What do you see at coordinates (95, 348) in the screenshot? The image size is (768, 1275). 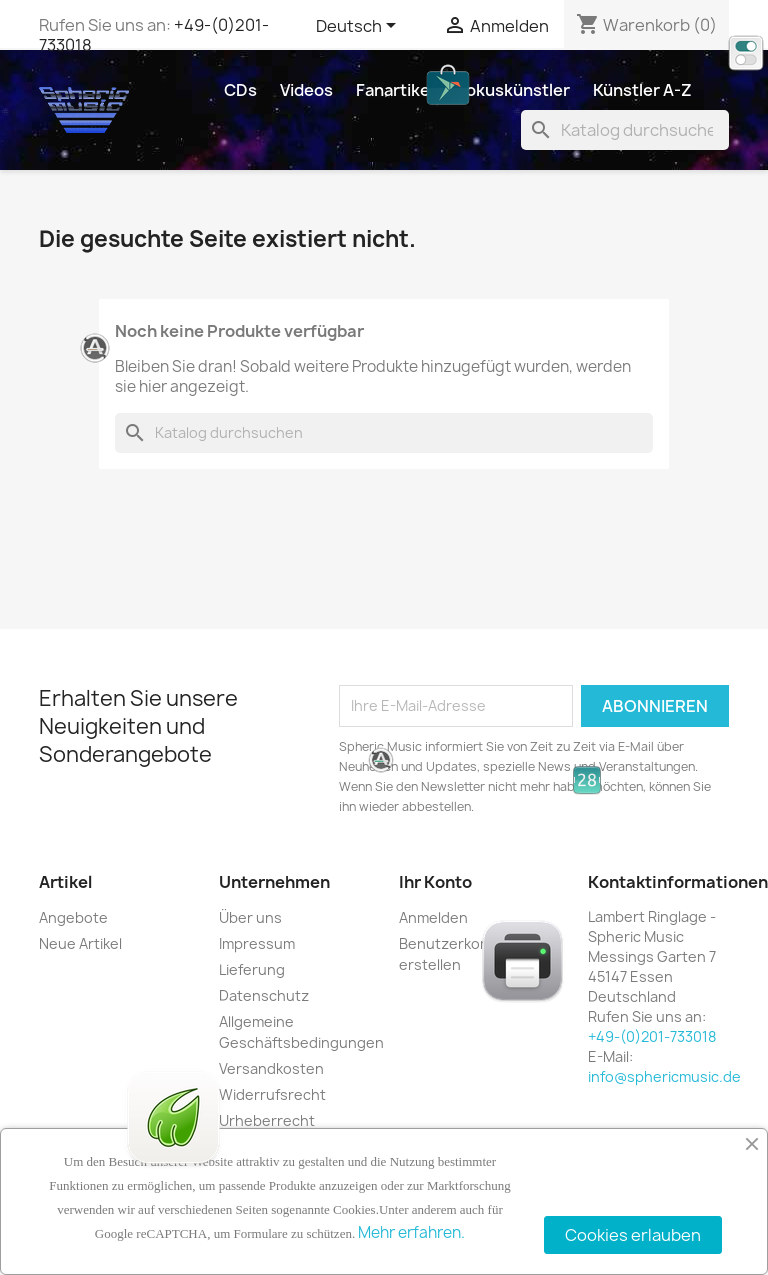 I see `open the software updater application` at bounding box center [95, 348].